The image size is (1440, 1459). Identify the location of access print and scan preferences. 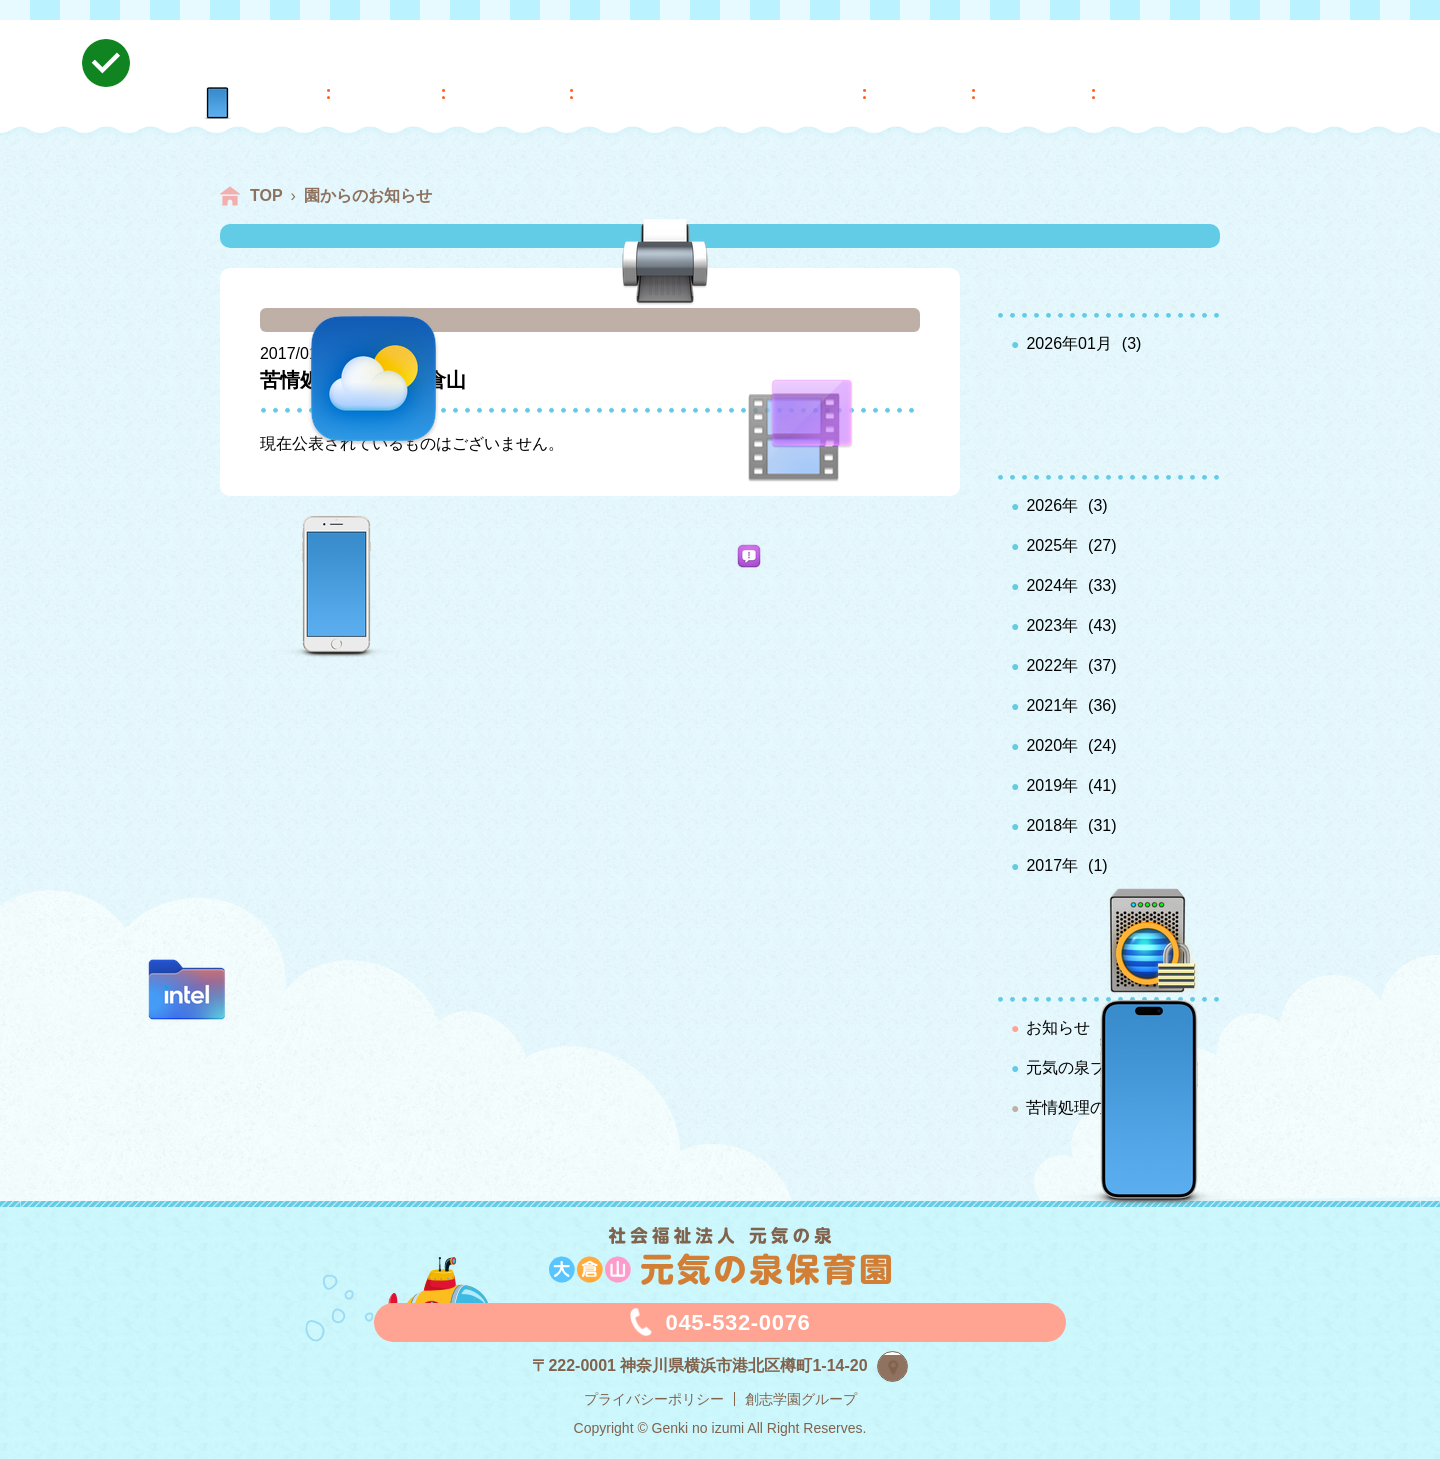
(665, 261).